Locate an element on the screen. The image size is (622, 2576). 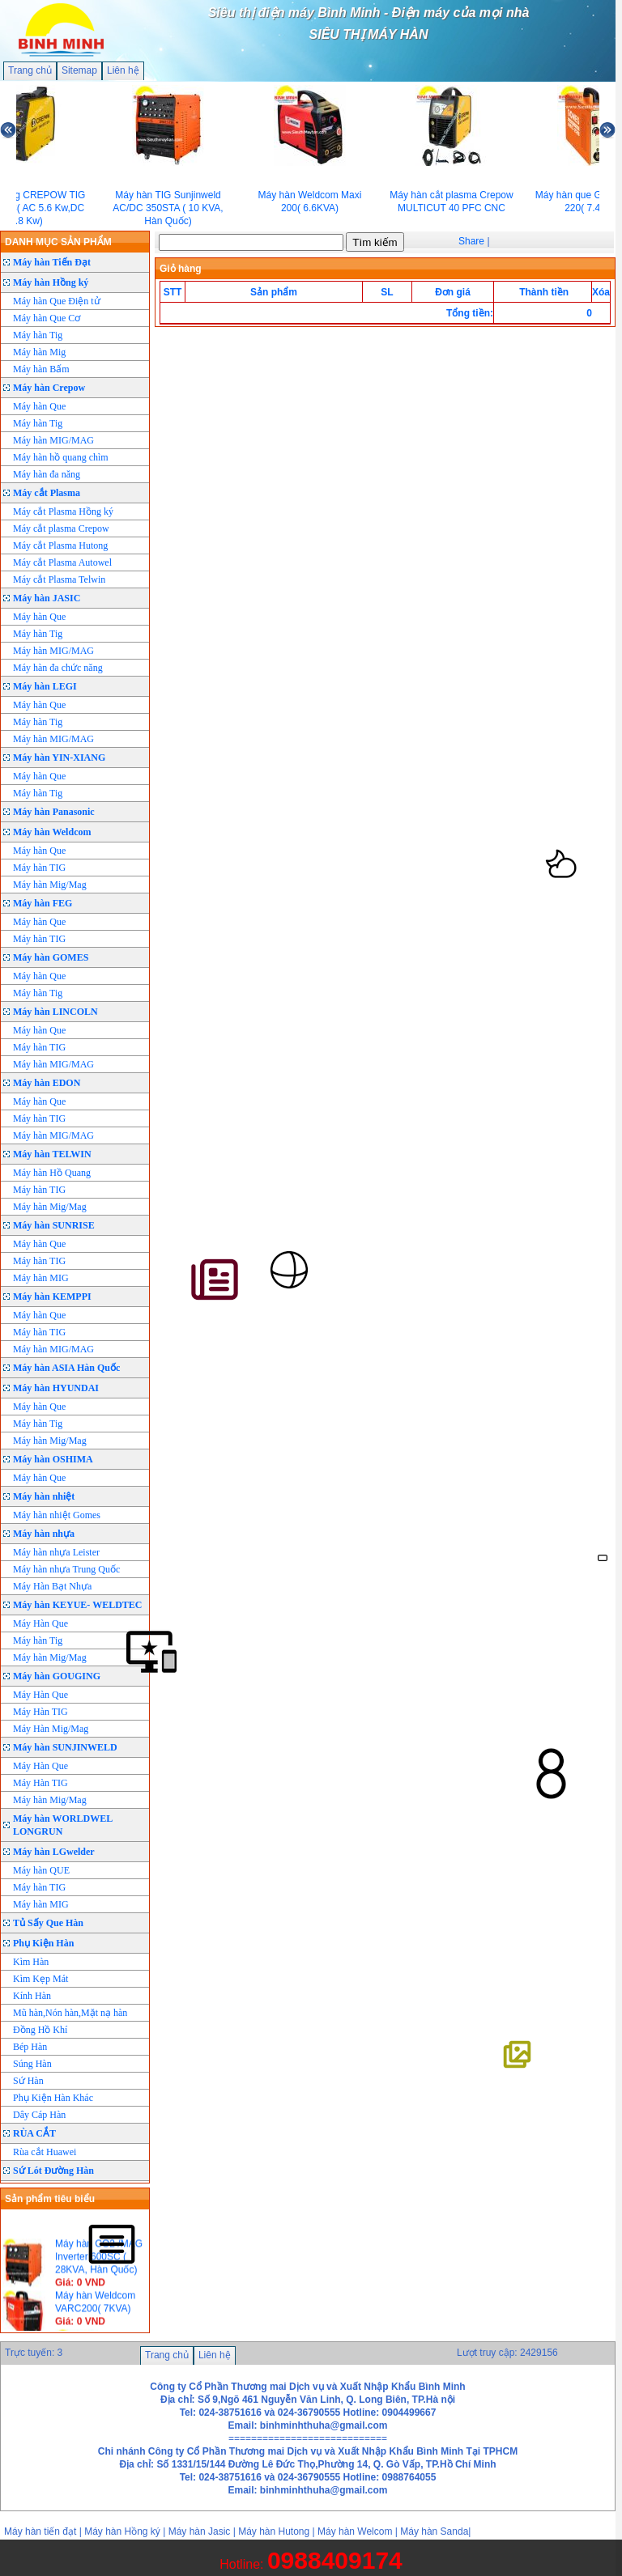
indicates nighttime or evening weather conditions is located at coordinates (560, 865).